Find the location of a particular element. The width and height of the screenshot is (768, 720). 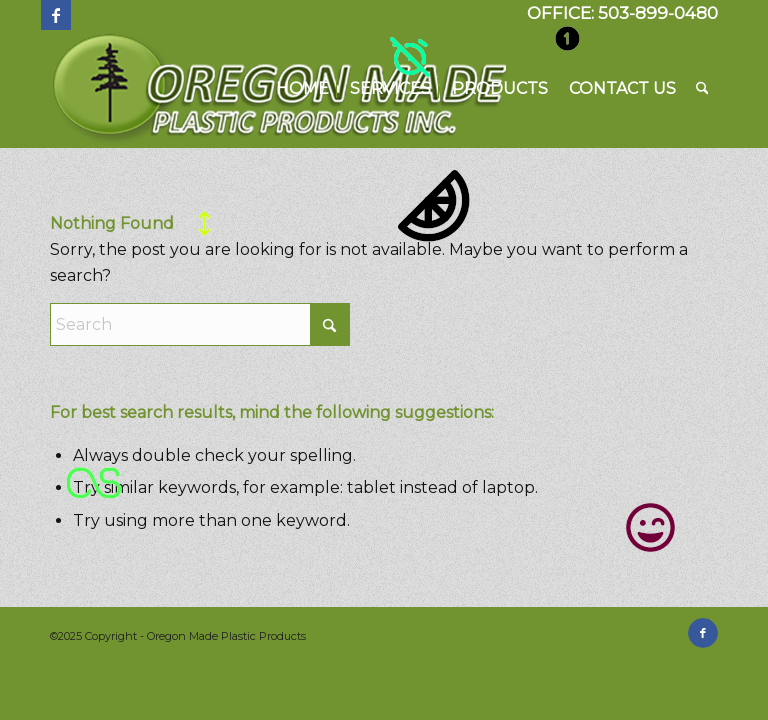

indicates fresh or citrus-related content is located at coordinates (434, 206).